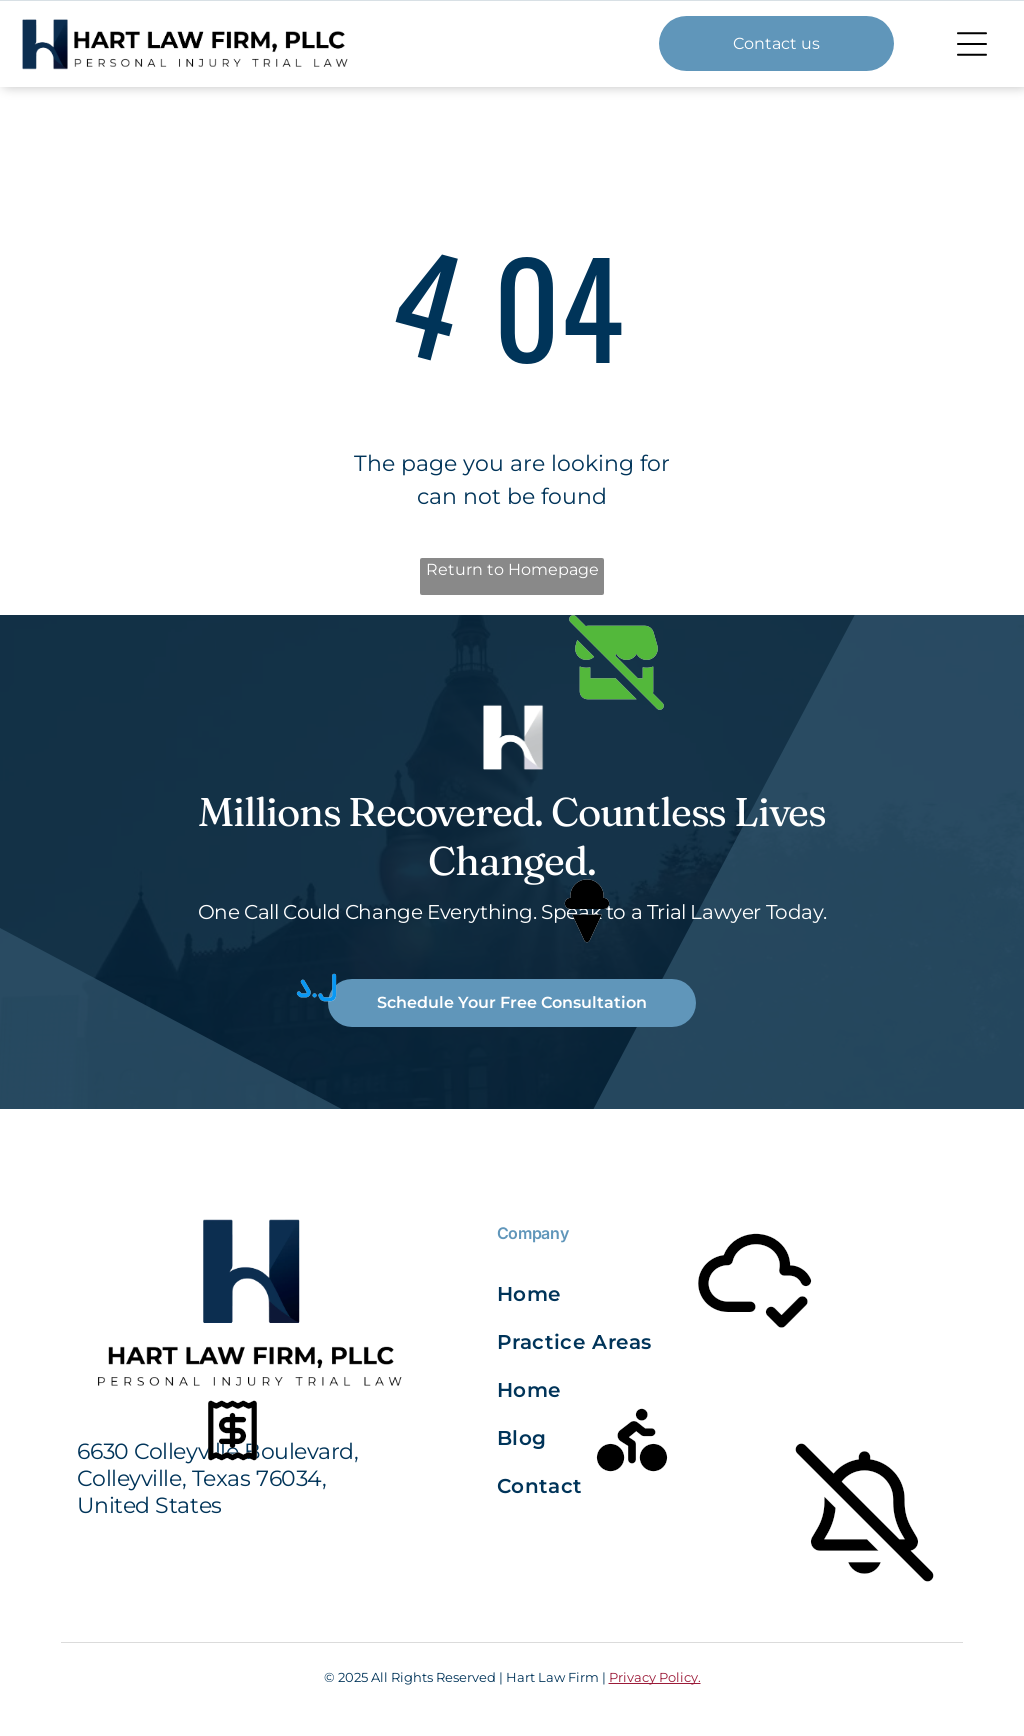  Describe the element at coordinates (587, 909) in the screenshot. I see `browse dessert or ice cream options` at that location.